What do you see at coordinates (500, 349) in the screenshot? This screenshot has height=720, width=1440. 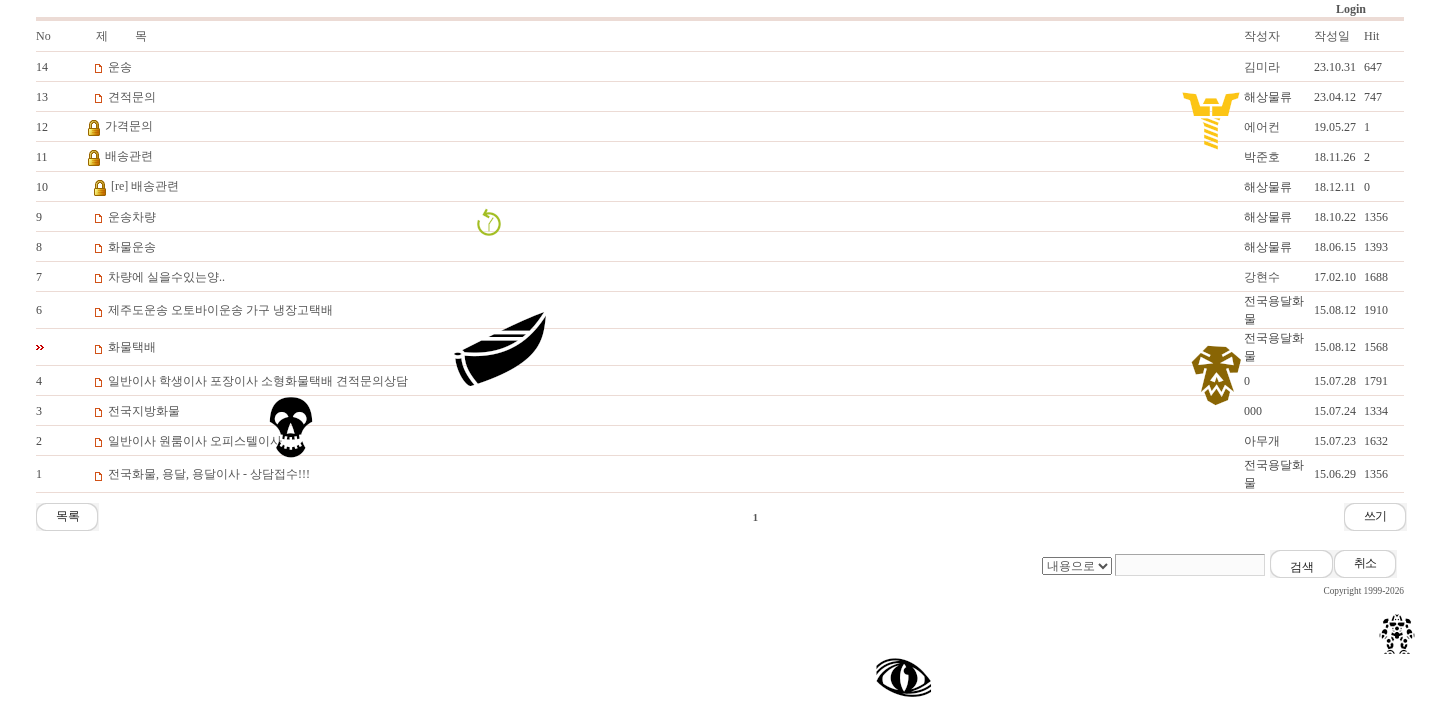 I see `access canoe or kayak rental options` at bounding box center [500, 349].